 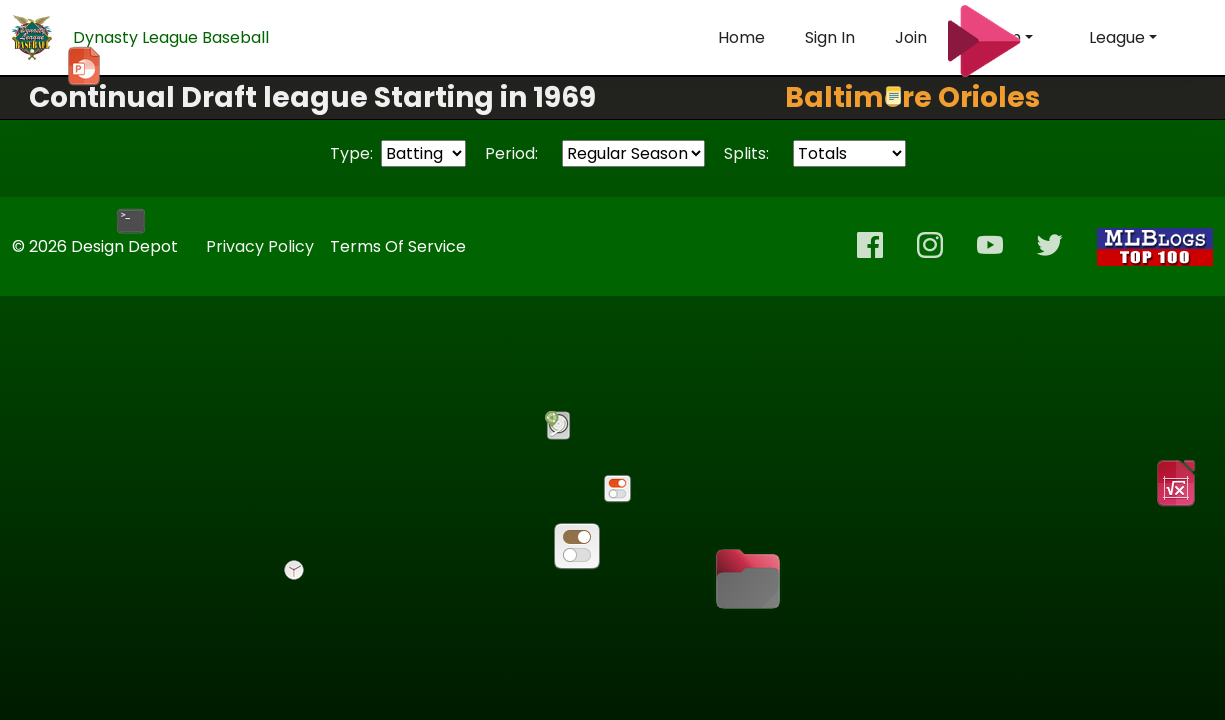 I want to click on open desktop preferences or settings, so click(x=577, y=546).